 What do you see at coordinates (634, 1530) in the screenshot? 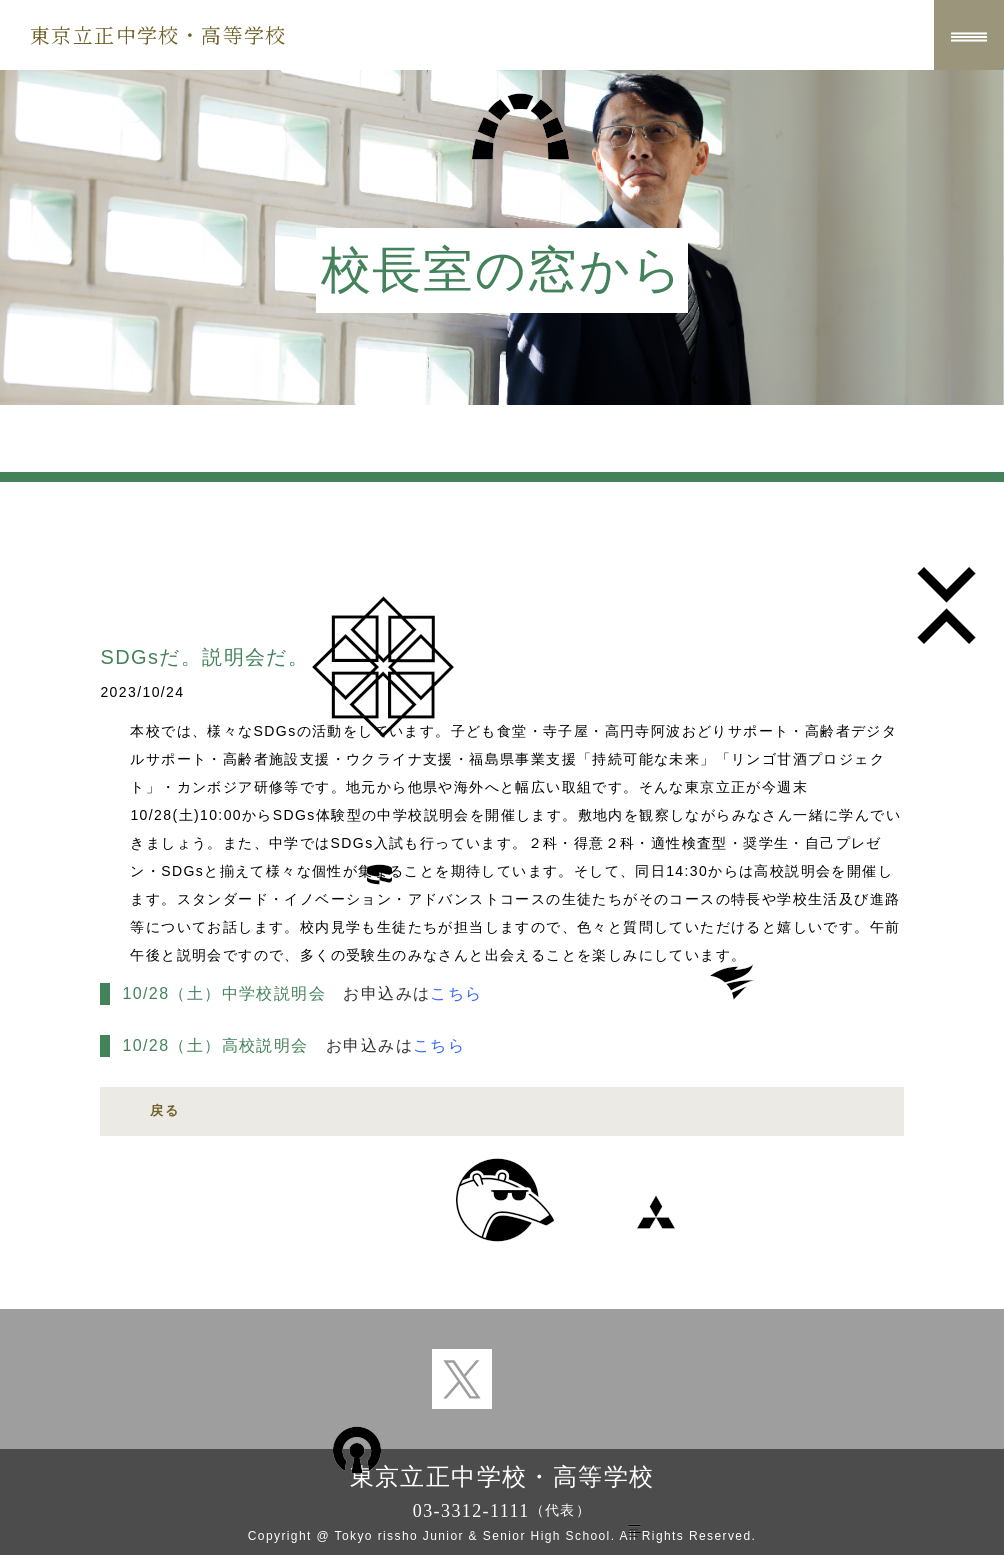
I see `align text to the left` at bounding box center [634, 1530].